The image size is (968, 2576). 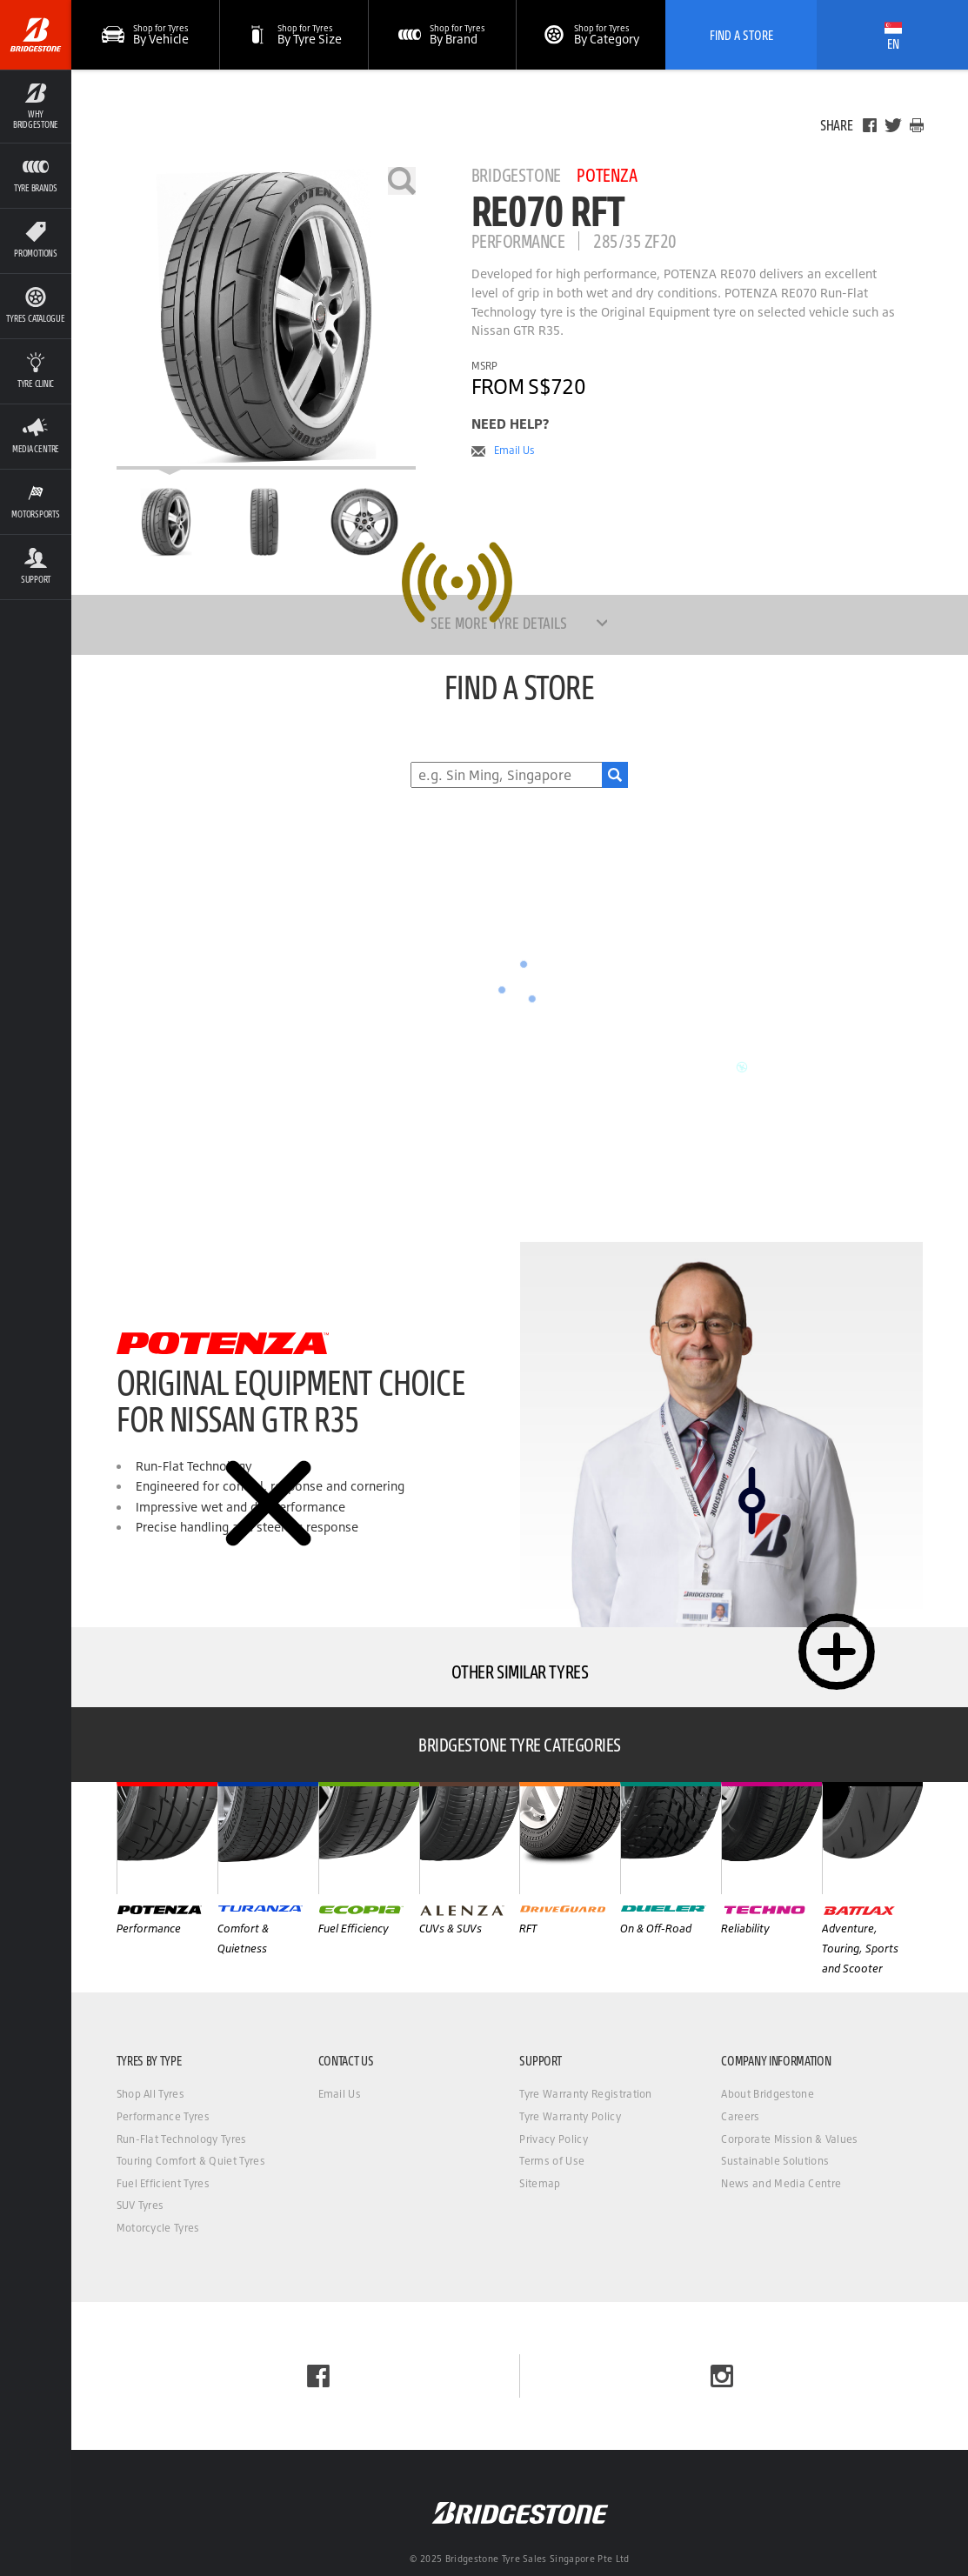 I want to click on indicates non-commercial use license for Japan (yen symbol), so click(x=742, y=1067).